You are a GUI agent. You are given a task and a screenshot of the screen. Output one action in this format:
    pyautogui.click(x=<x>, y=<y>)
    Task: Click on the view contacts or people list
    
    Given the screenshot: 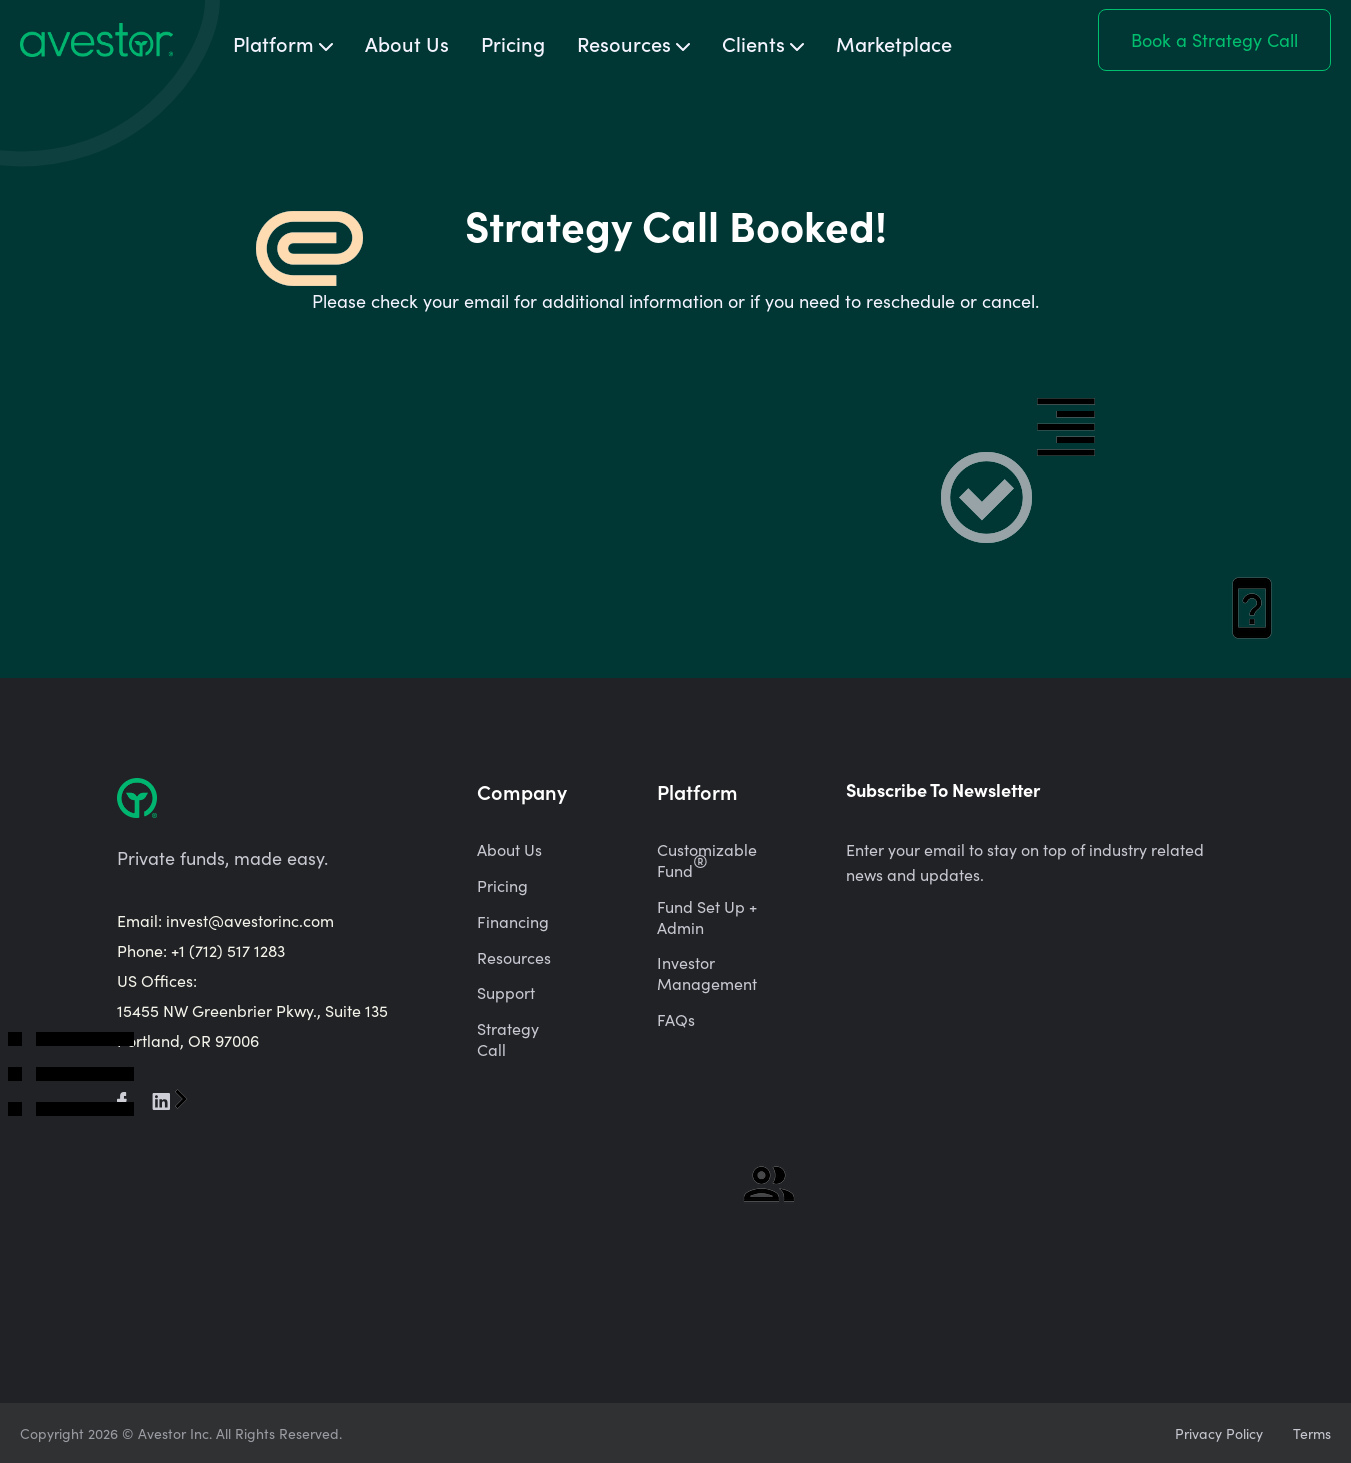 What is the action you would take?
    pyautogui.click(x=769, y=1184)
    